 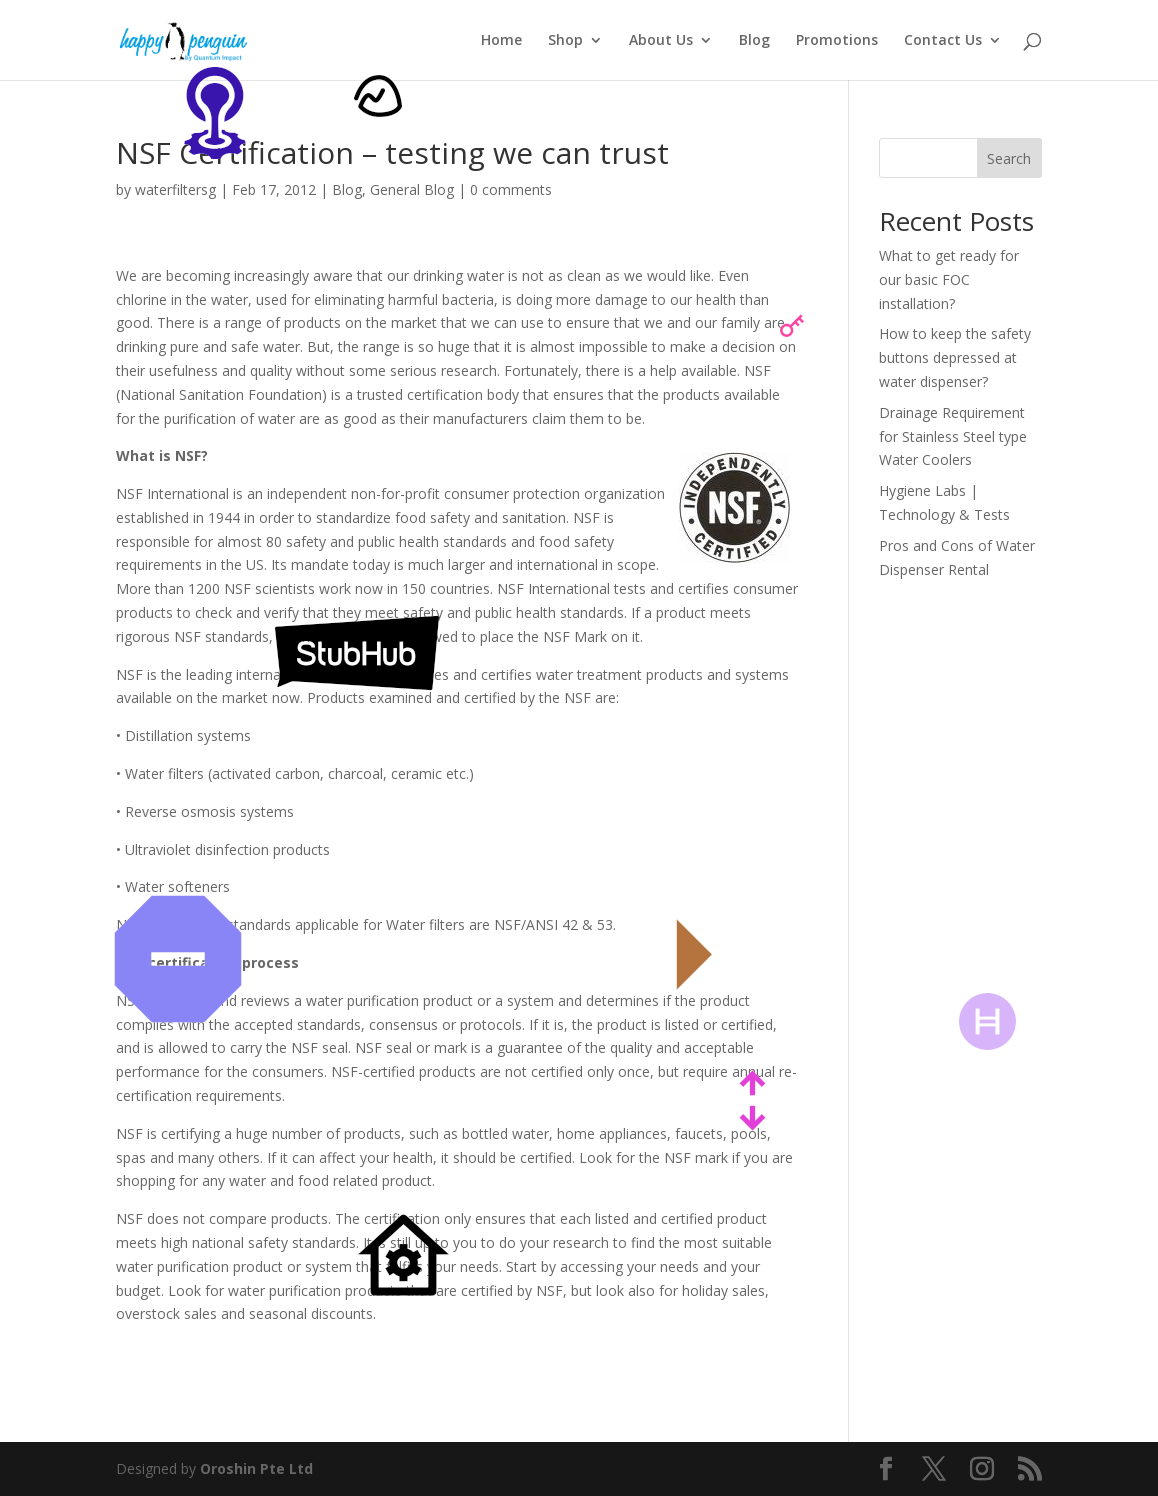 I want to click on expand content vertically, so click(x=752, y=1100).